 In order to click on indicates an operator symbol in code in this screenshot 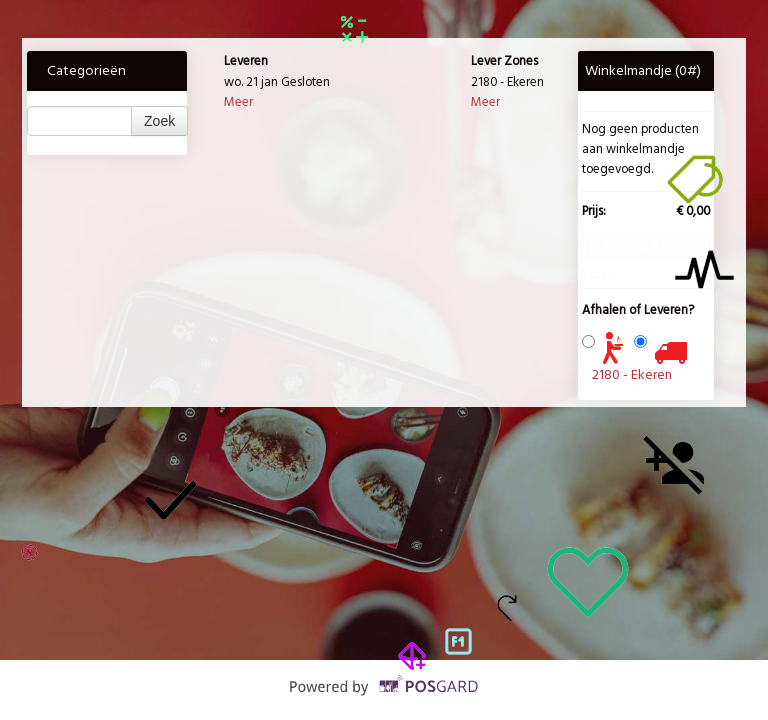, I will do `click(354, 29)`.